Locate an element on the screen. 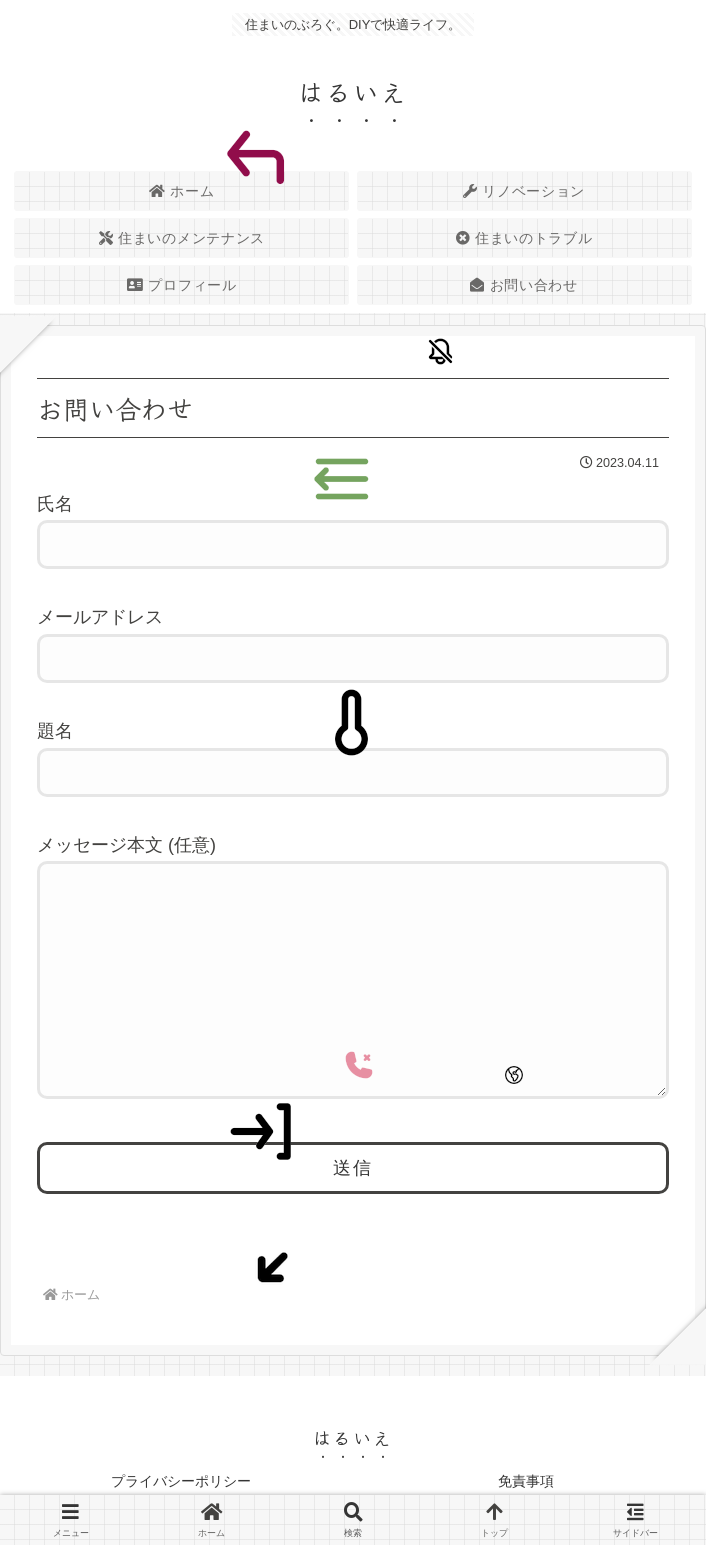 Image resolution: width=706 pixels, height=1545 pixels. view americas region or western hemisphere is located at coordinates (514, 1075).